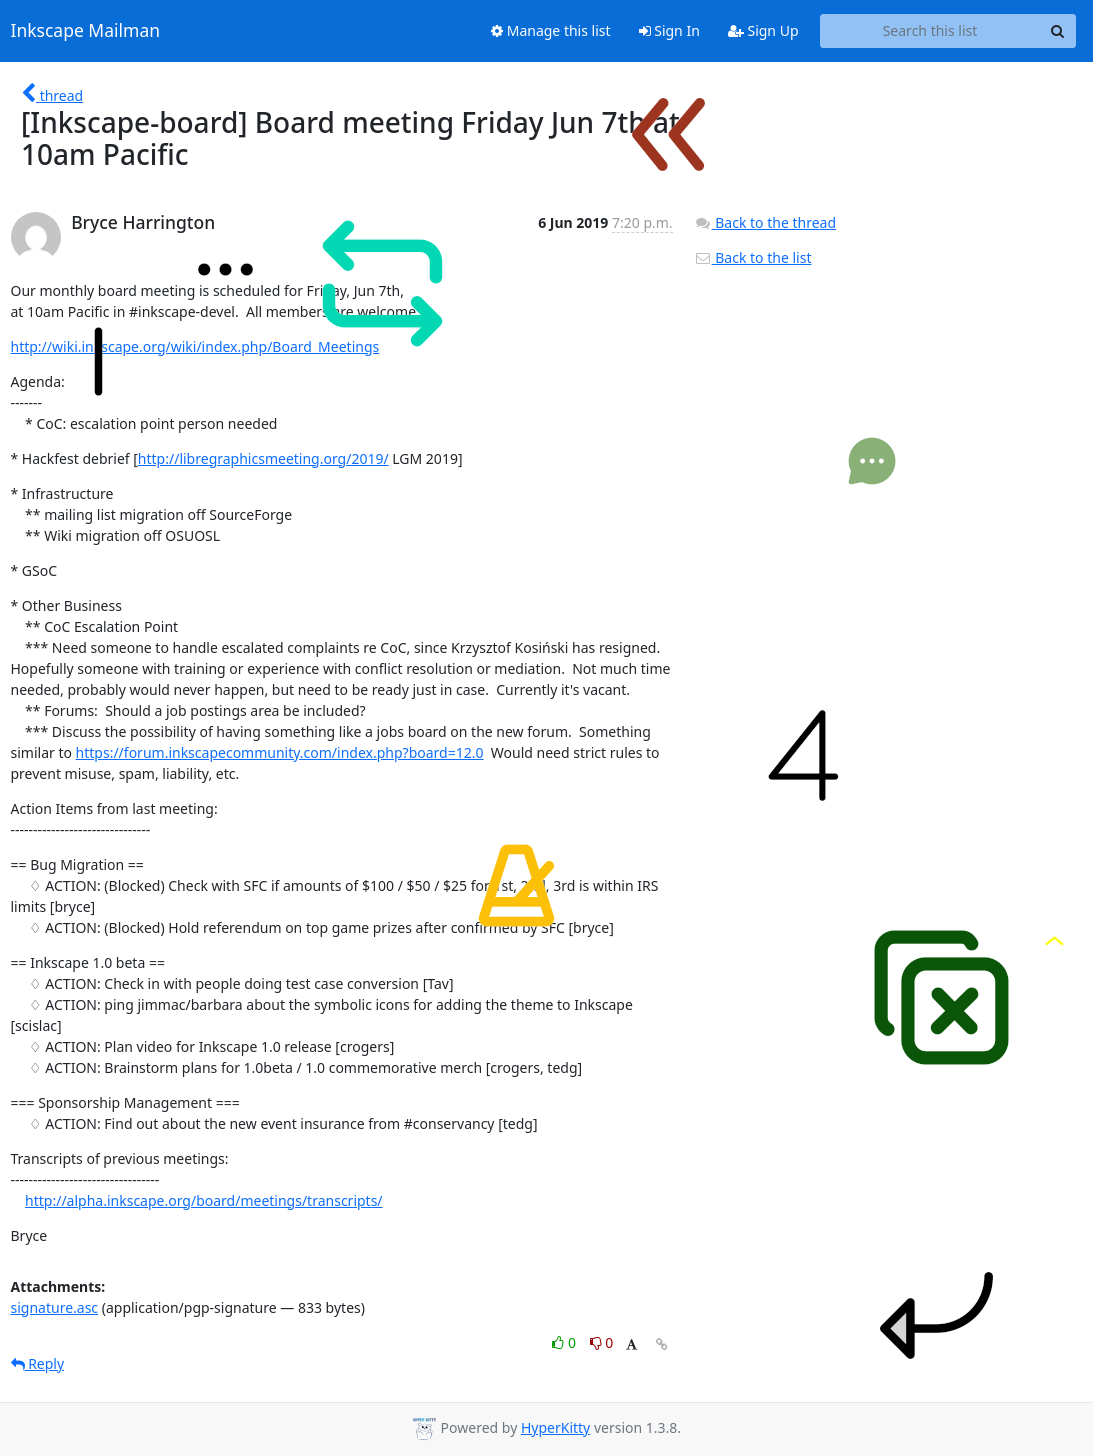 The image size is (1093, 1456). I want to click on open messaging or chat, so click(872, 461).